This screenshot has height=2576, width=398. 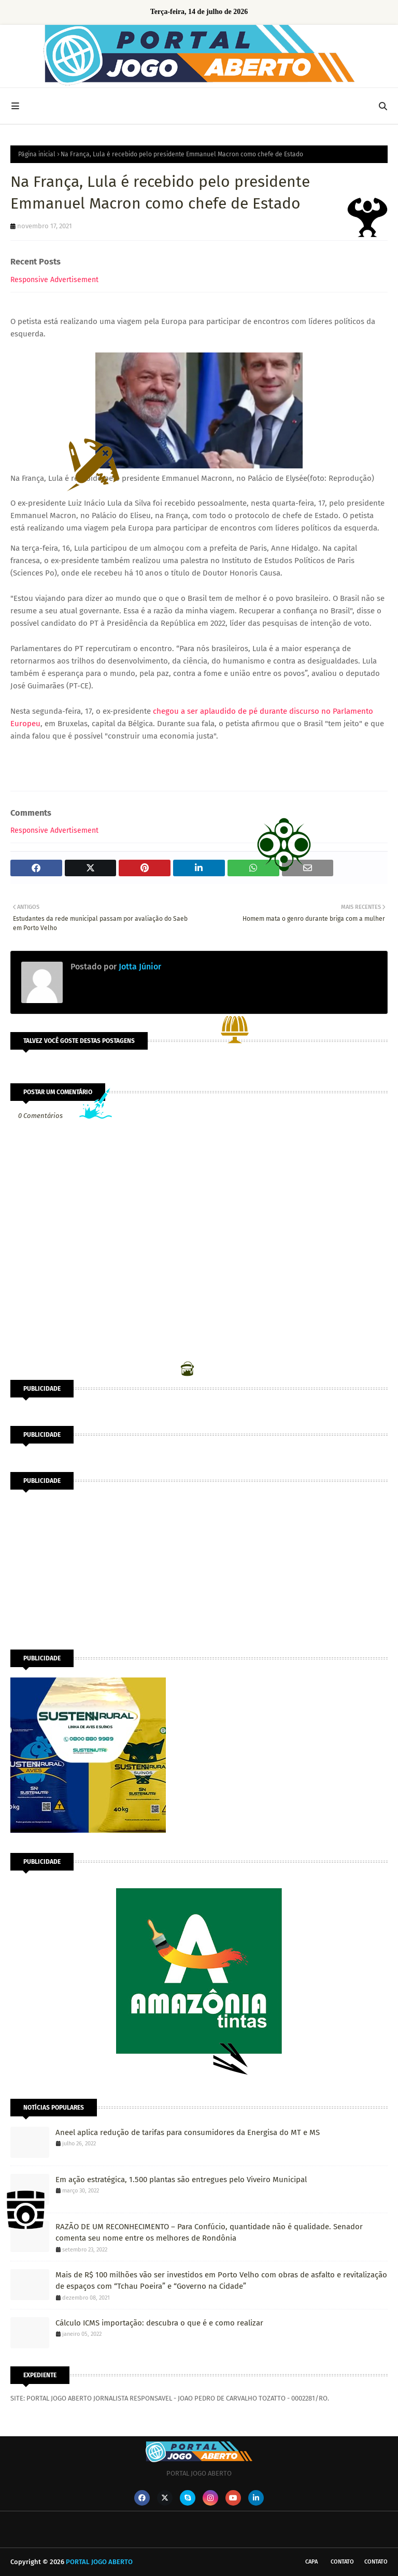 What do you see at coordinates (367, 217) in the screenshot?
I see `view strength or fitness stats` at bounding box center [367, 217].